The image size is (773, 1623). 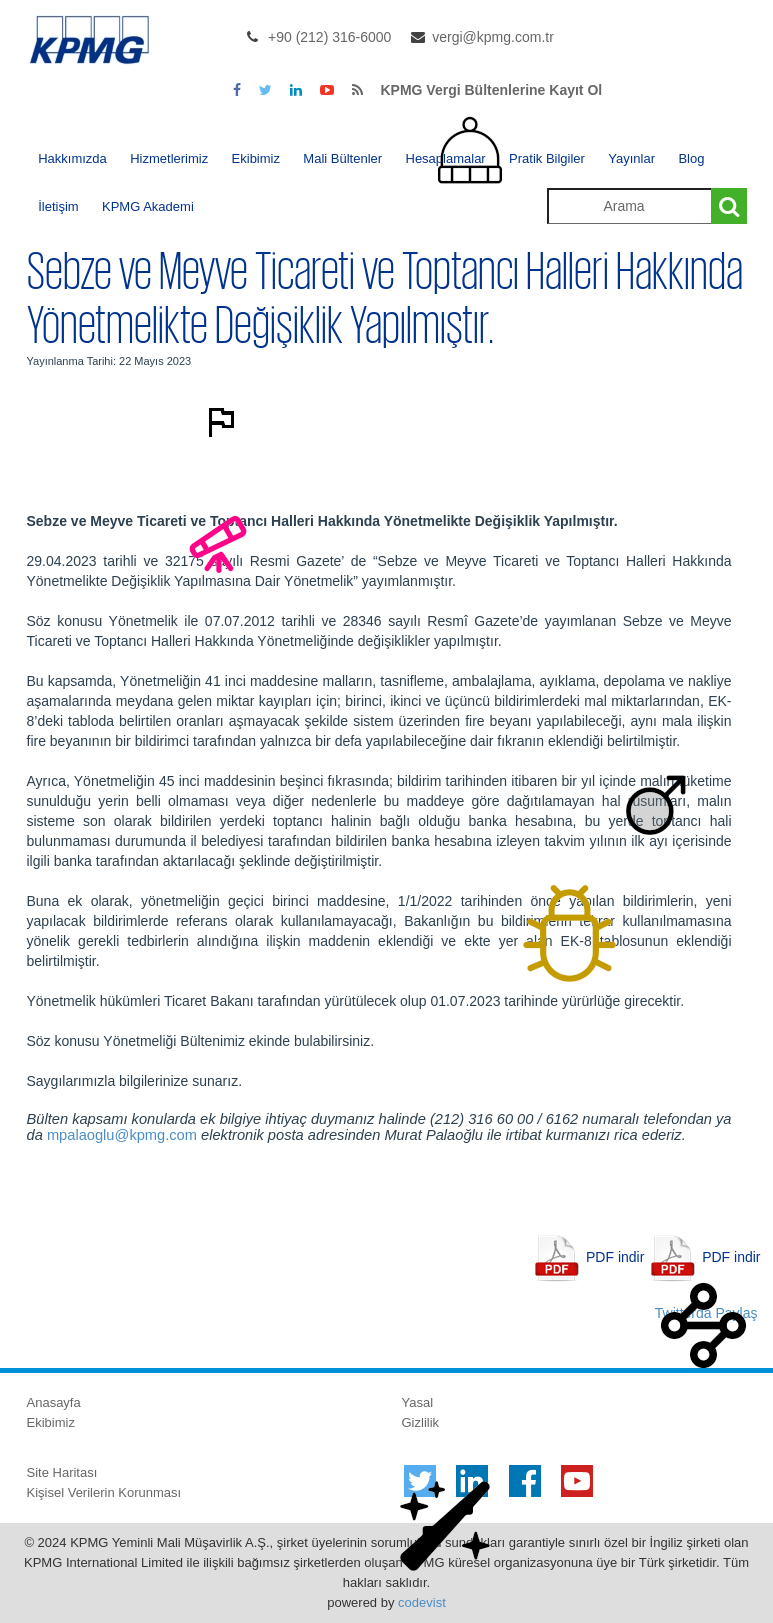 I want to click on apply magic or automatic enhancements, so click(x=445, y=1526).